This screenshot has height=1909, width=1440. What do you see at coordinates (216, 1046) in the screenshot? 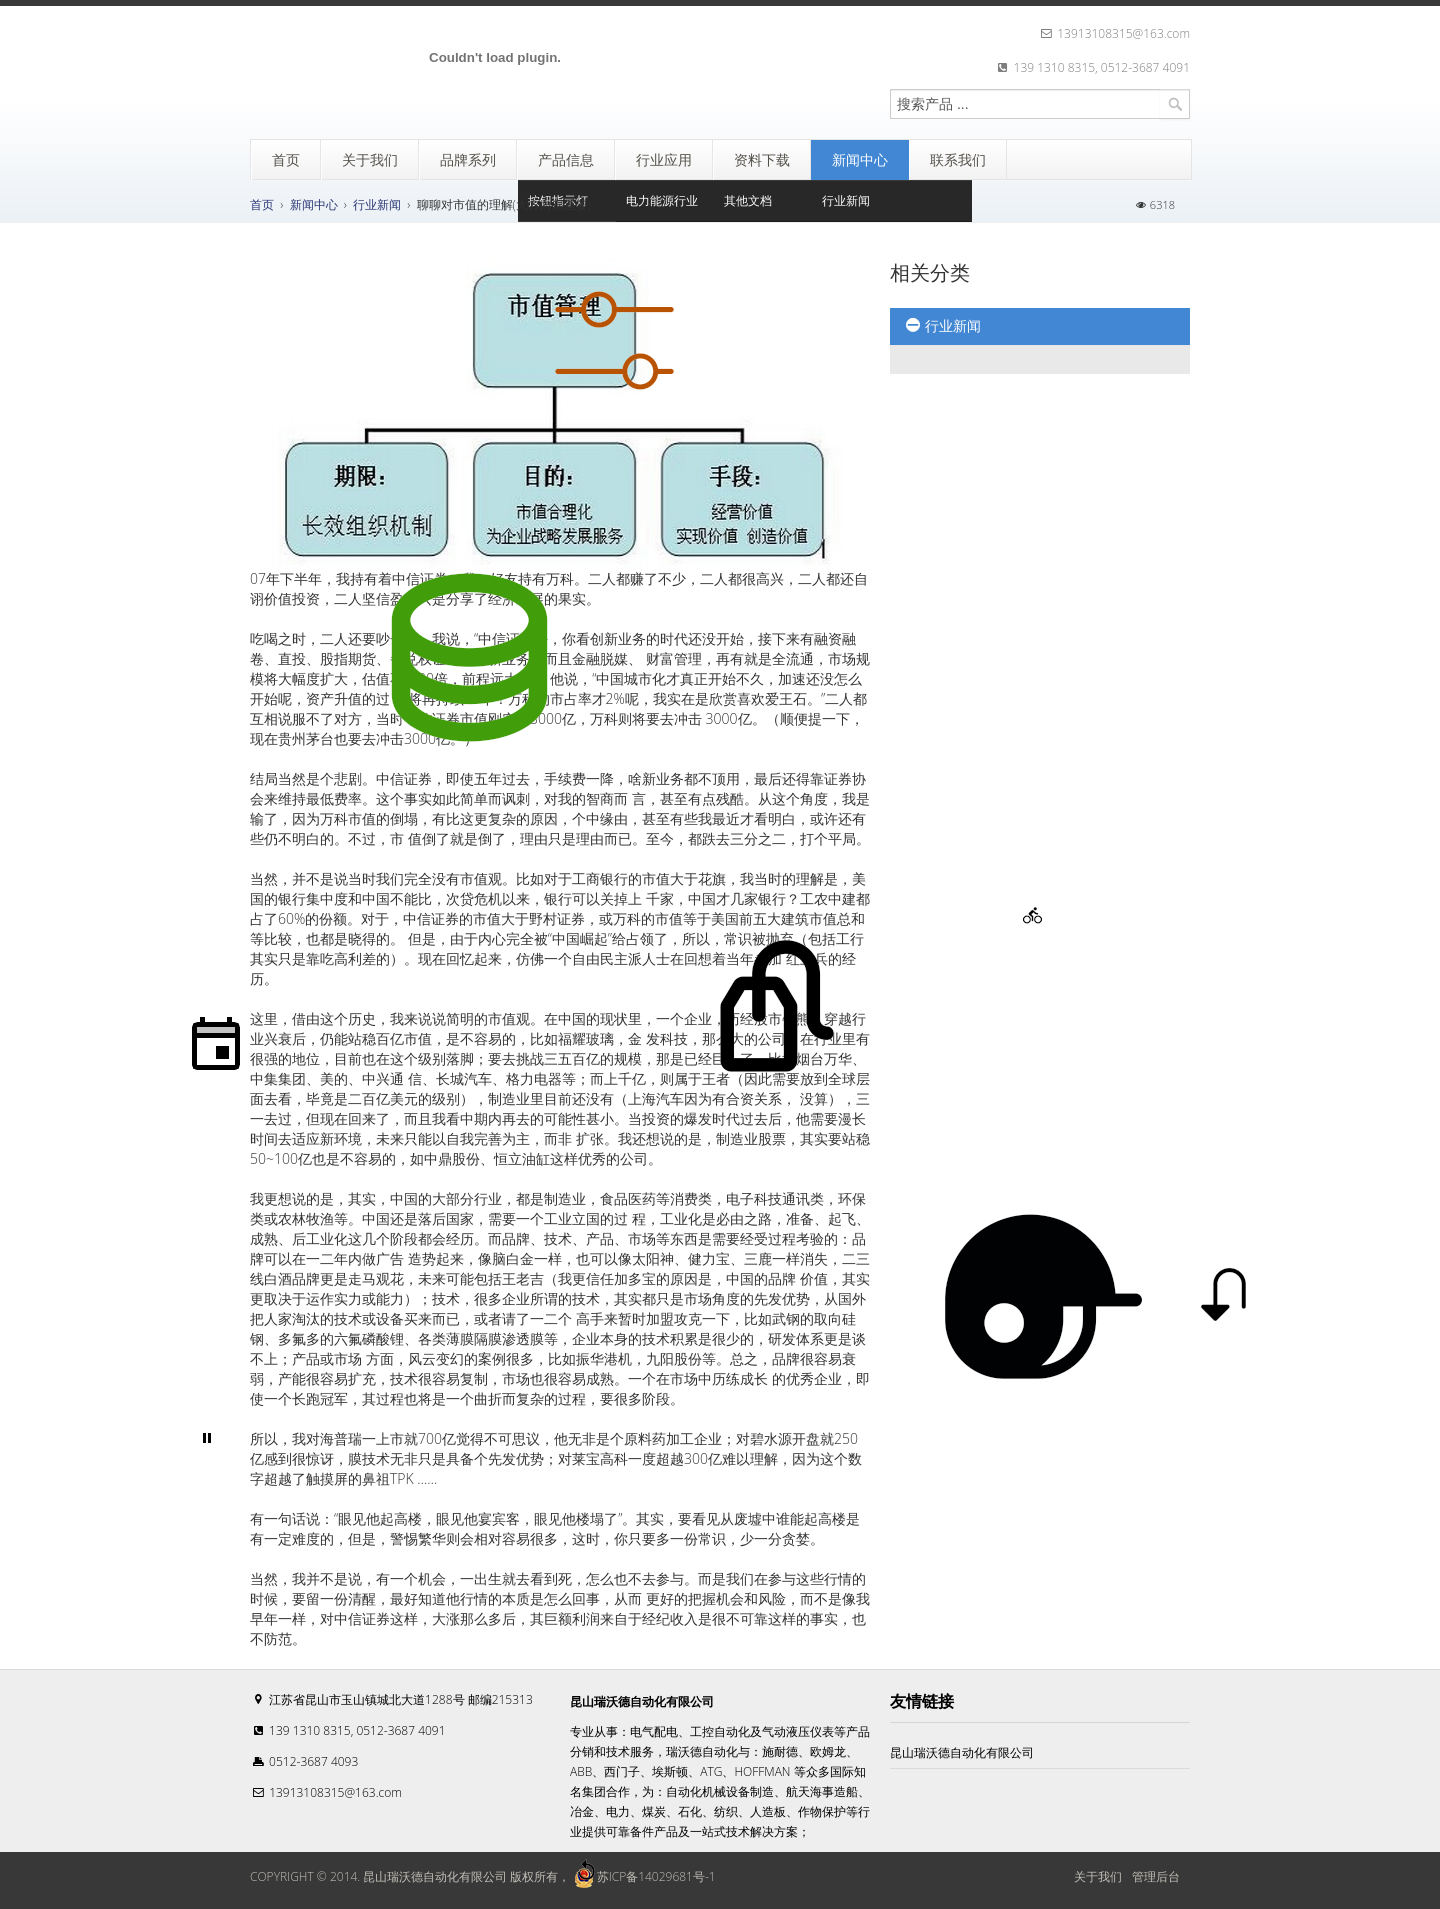
I see `add an event to your calendar` at bounding box center [216, 1046].